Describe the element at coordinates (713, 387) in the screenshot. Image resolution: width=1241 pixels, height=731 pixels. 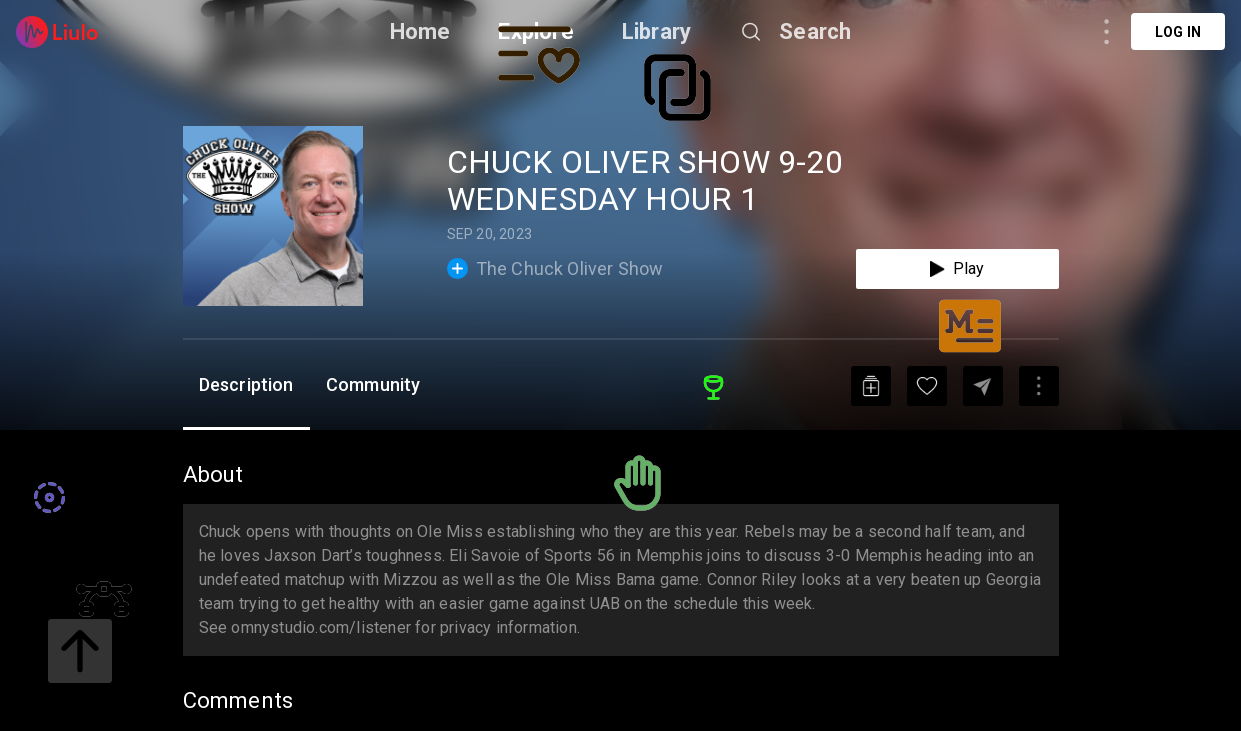
I see `view cocktail or drink menu` at that location.